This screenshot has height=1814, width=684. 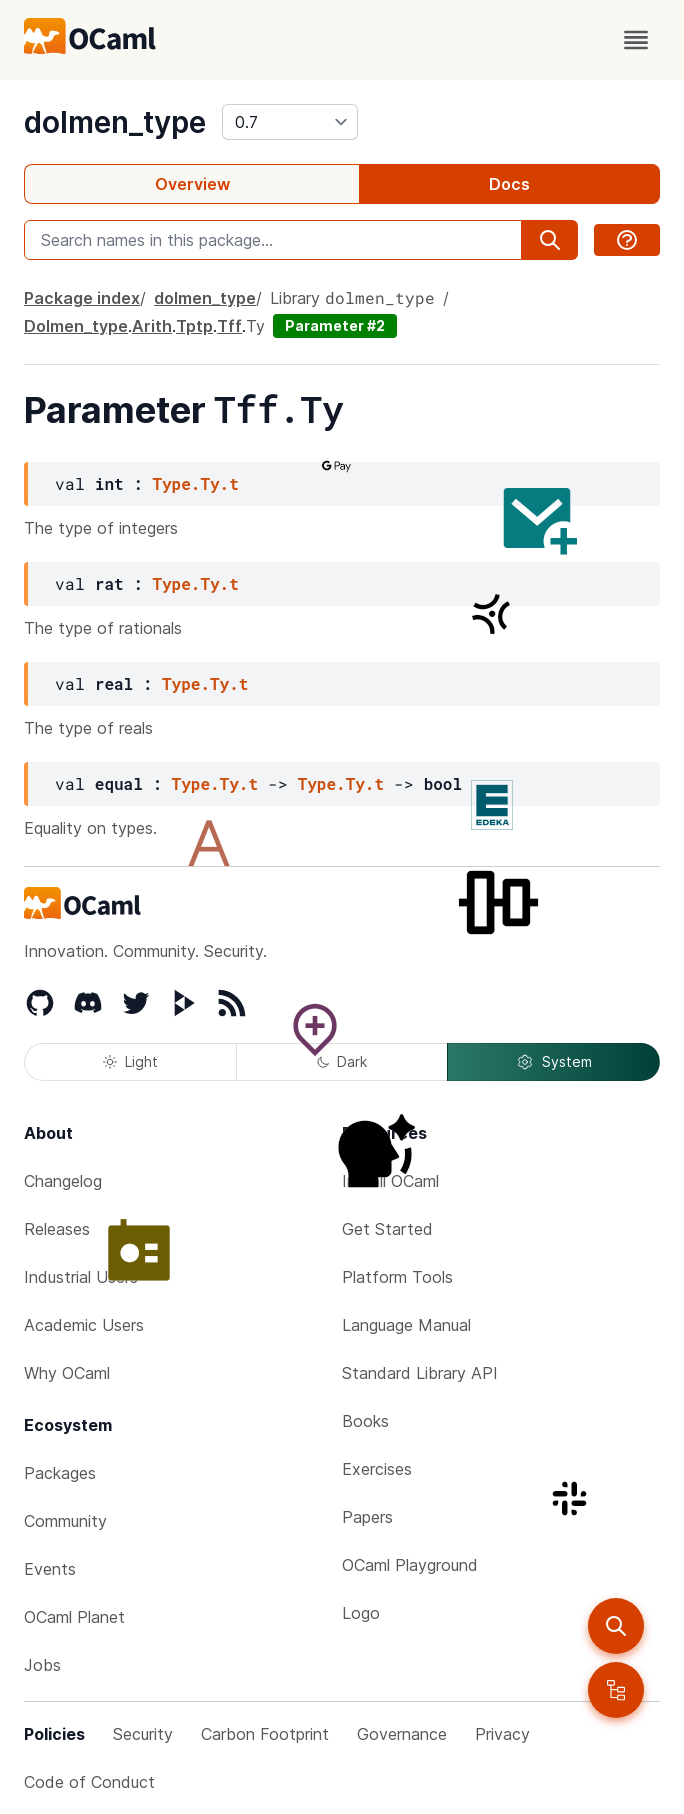 What do you see at coordinates (315, 1028) in the screenshot?
I see `add a new location pin` at bounding box center [315, 1028].